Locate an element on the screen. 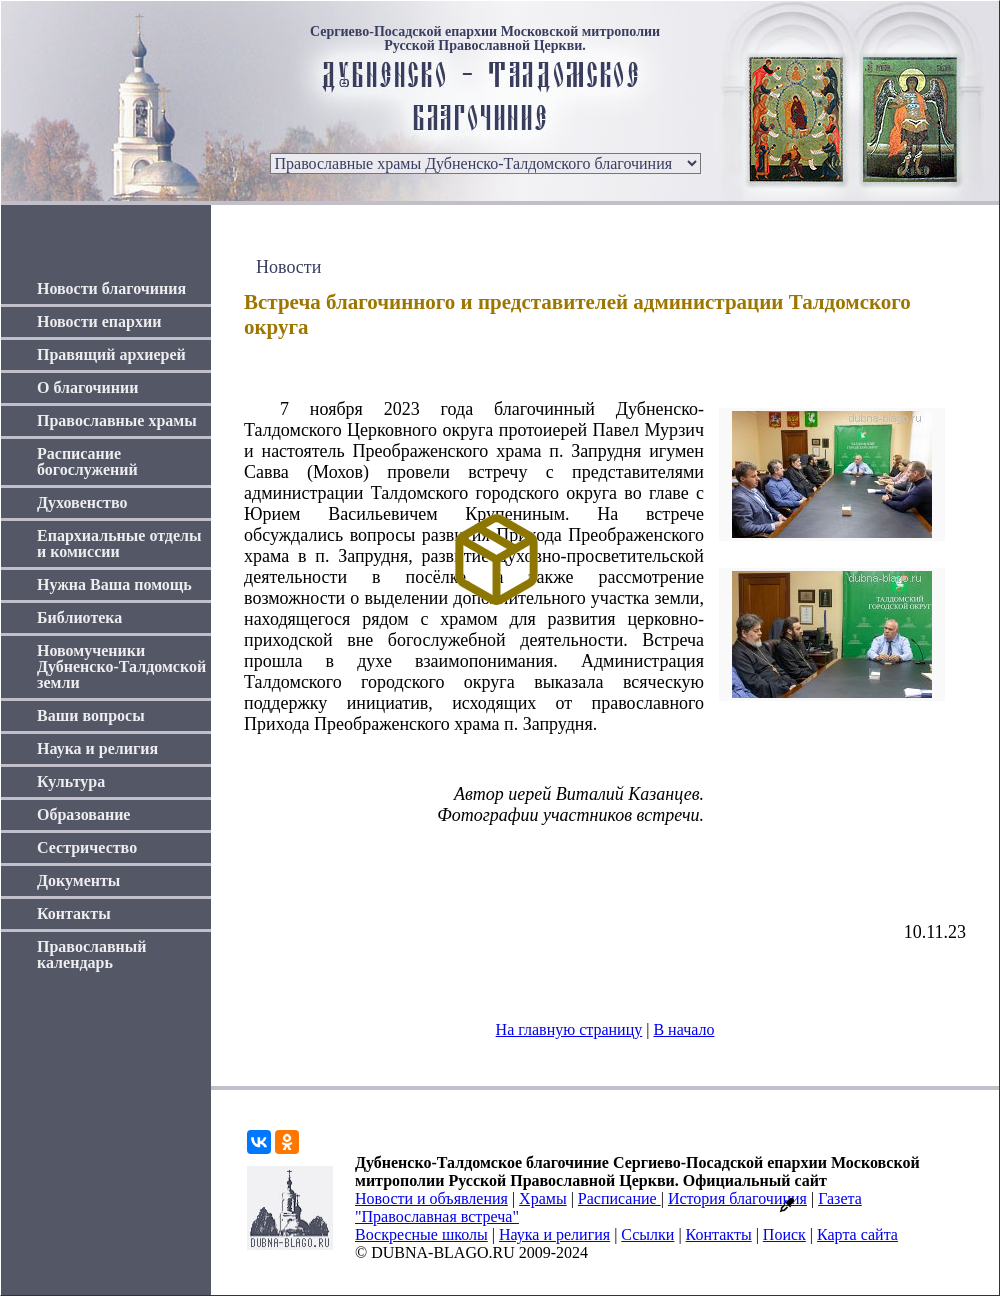 This screenshot has height=1314, width=1000. view package or shipment details is located at coordinates (496, 559).